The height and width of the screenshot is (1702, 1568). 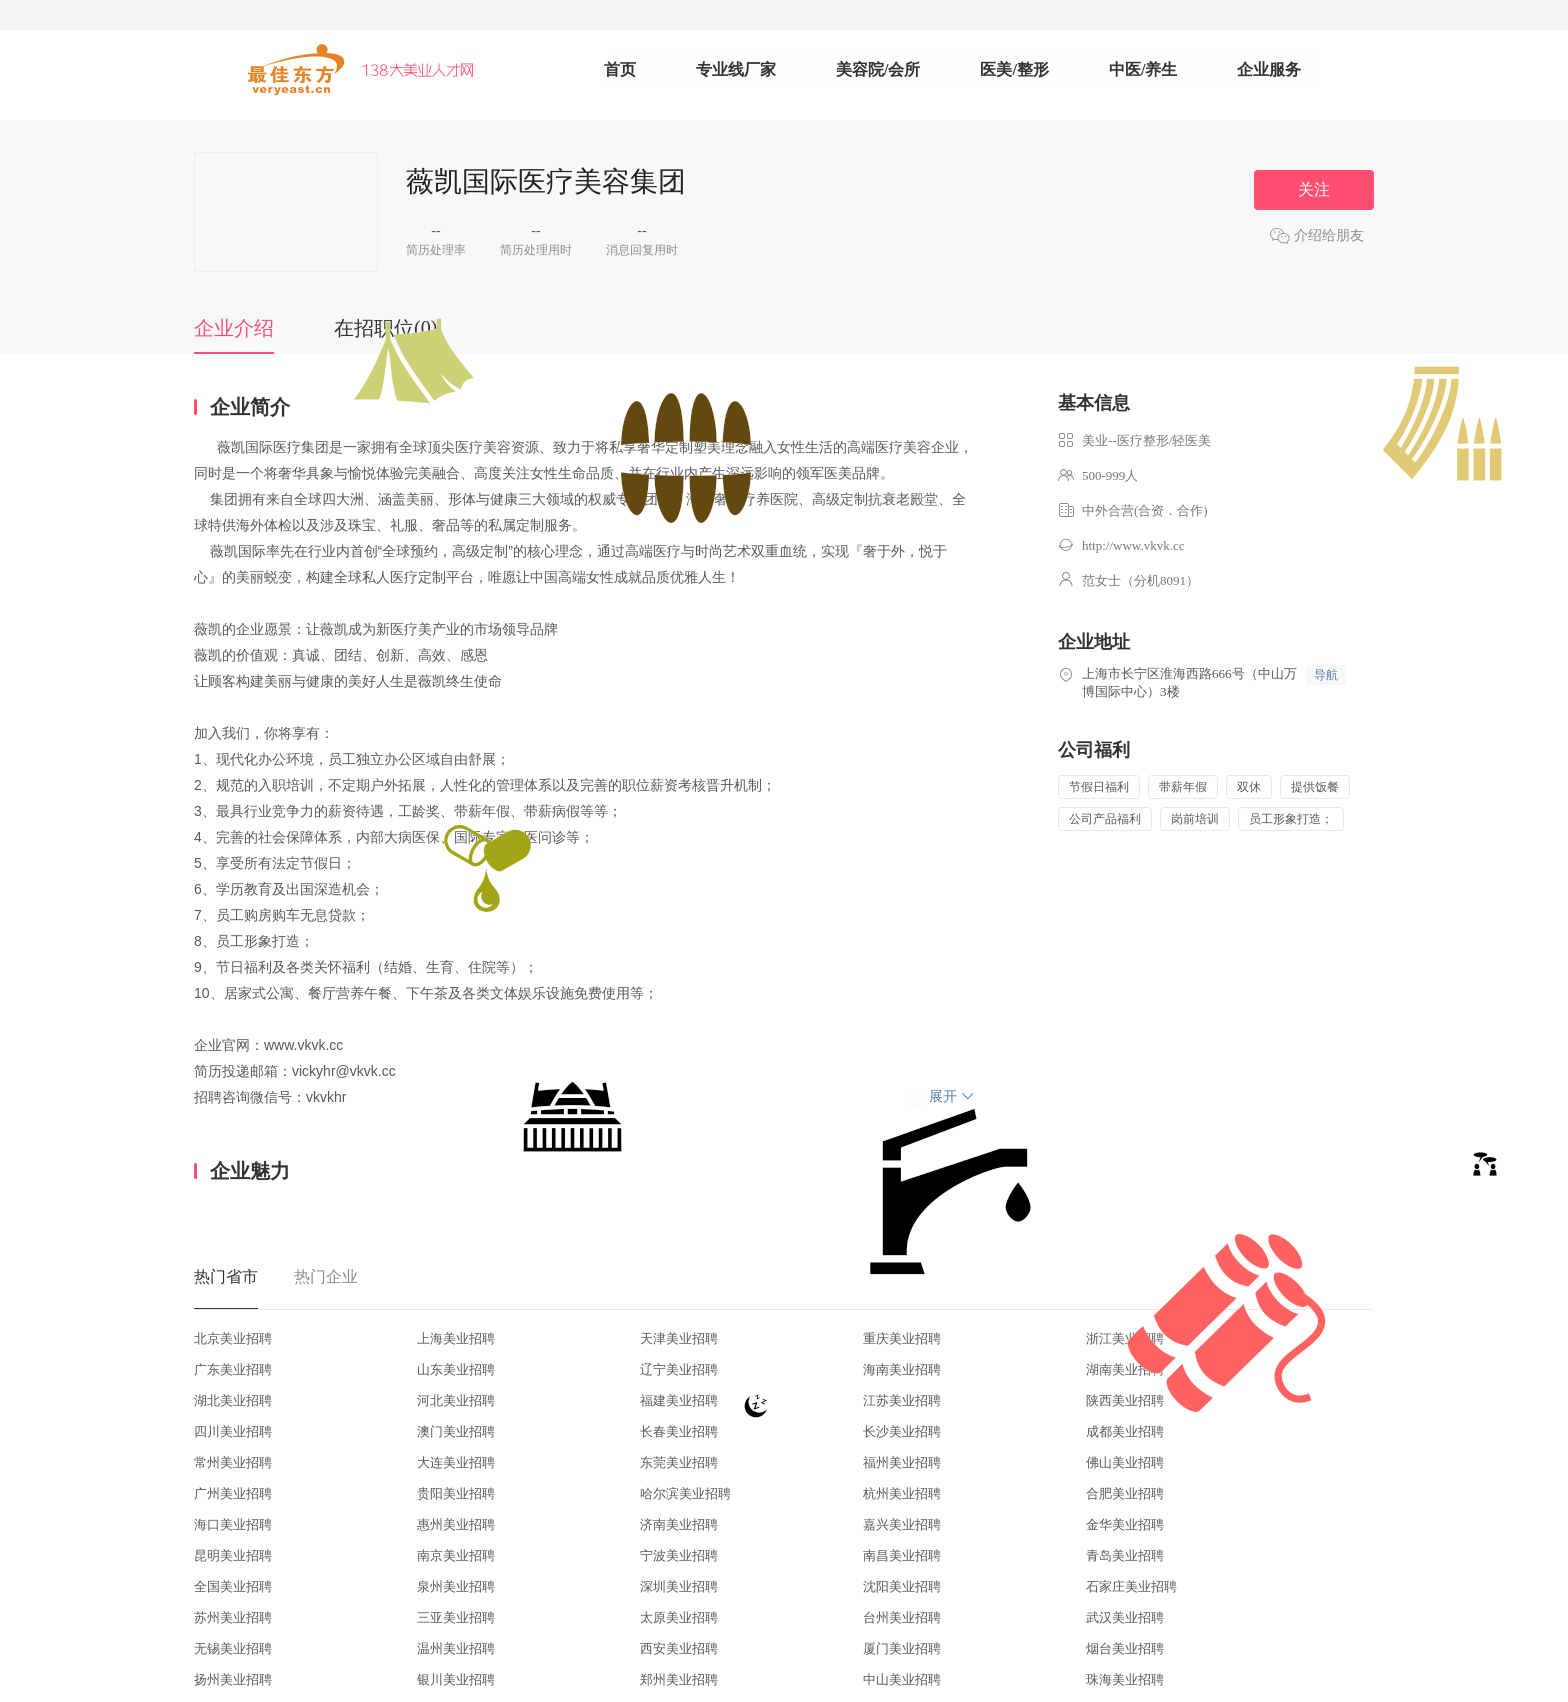 What do you see at coordinates (955, 1183) in the screenshot?
I see `access kitchen or plumbing settings` at bounding box center [955, 1183].